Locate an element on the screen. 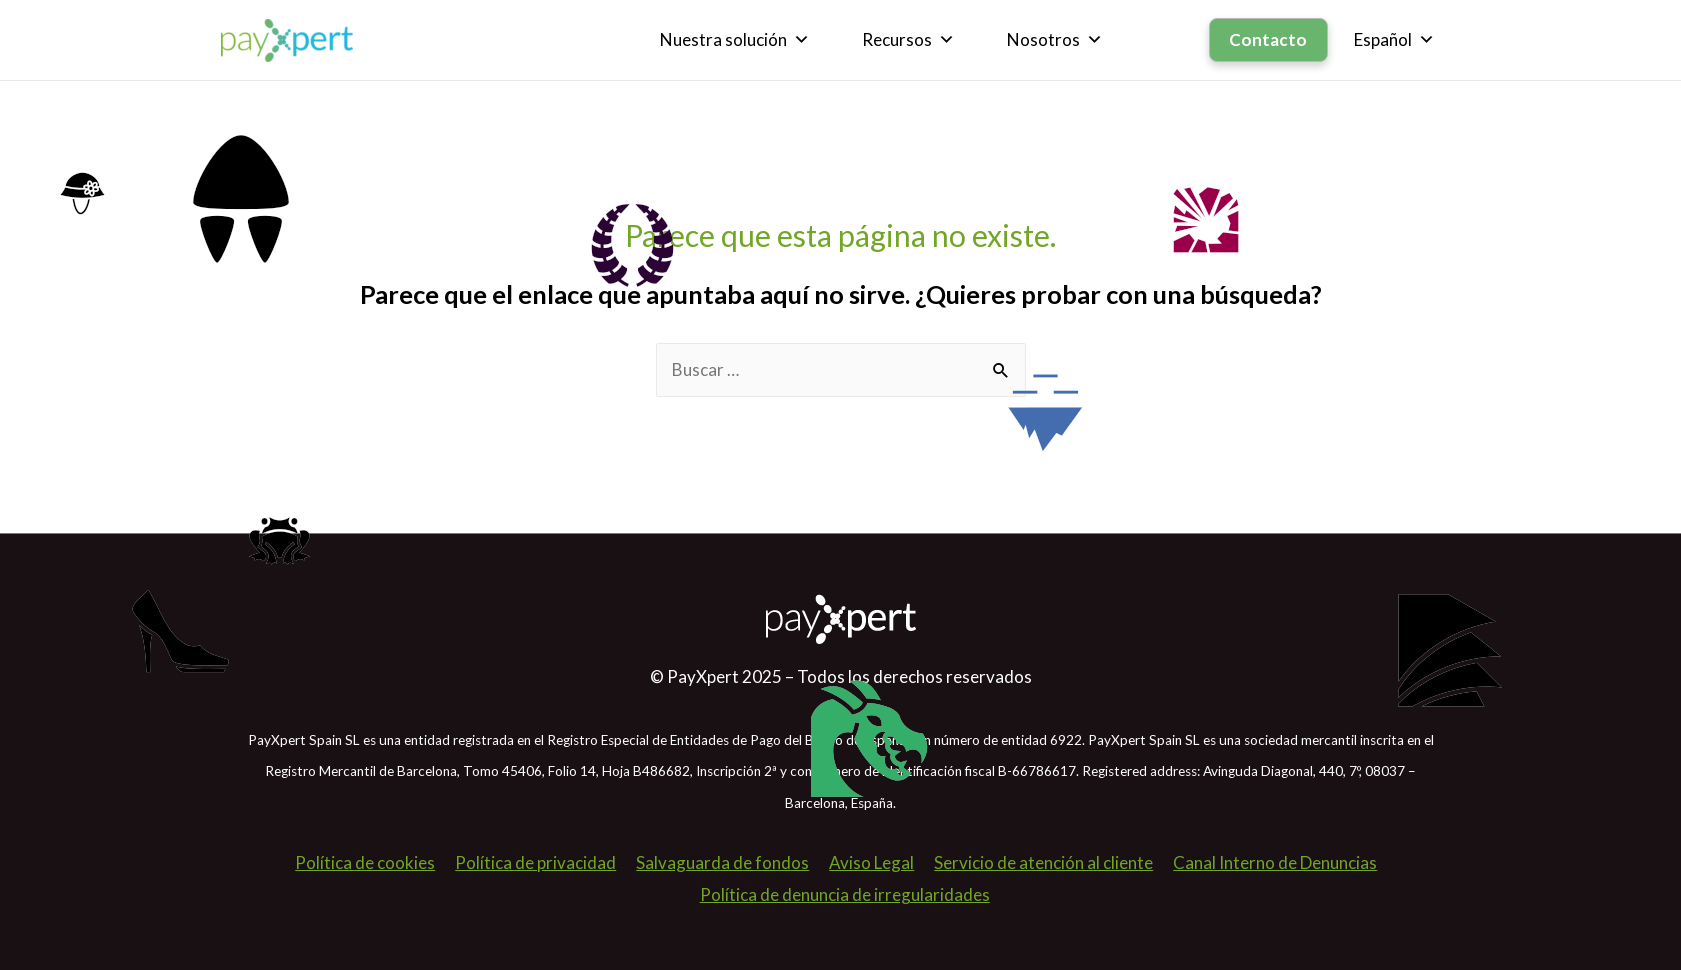  represents a frog character or creature in a game is located at coordinates (279, 539).